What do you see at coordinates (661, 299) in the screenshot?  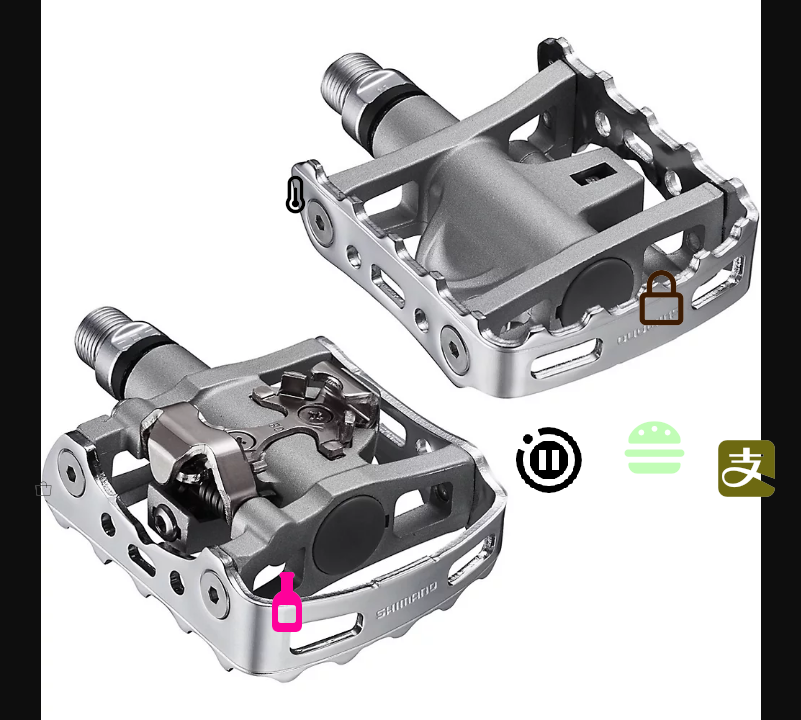 I see `indicates a locked or secure item` at bounding box center [661, 299].